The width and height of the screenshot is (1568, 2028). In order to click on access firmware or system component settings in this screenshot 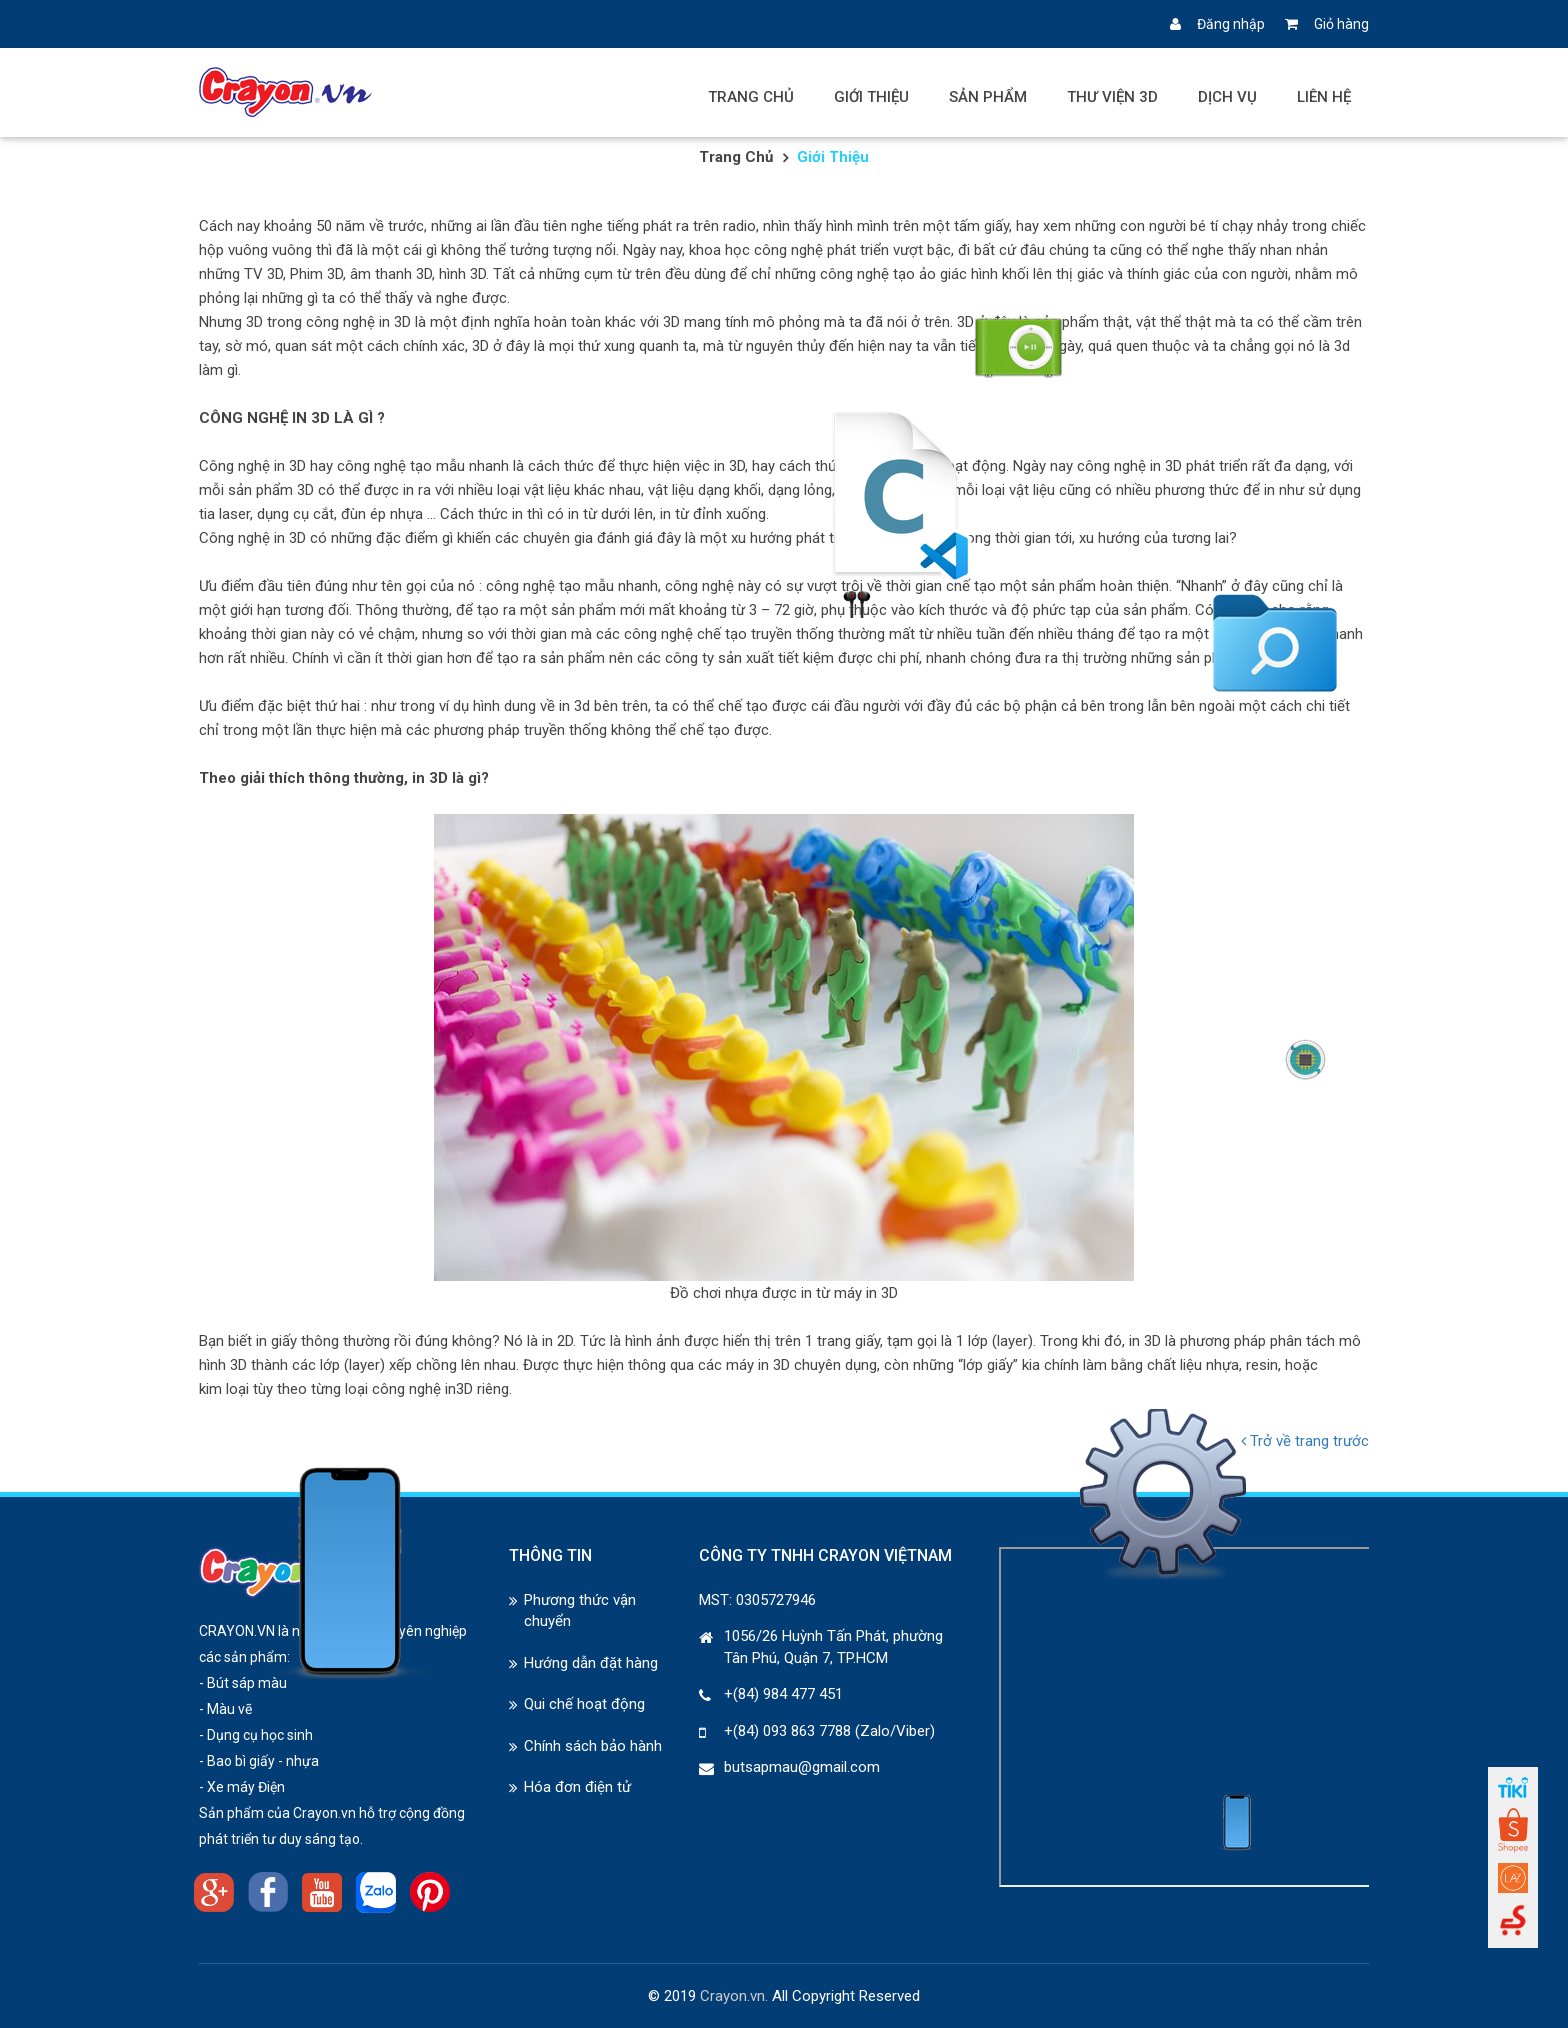, I will do `click(1305, 1059)`.